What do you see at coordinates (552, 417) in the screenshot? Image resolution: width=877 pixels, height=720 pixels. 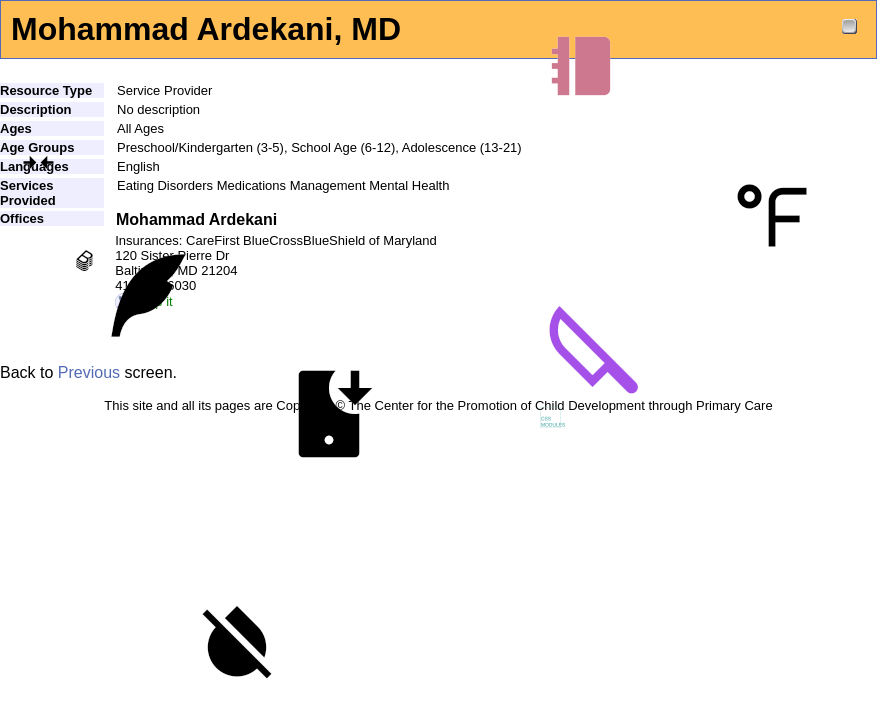 I see `CSS Modules library logo` at bounding box center [552, 417].